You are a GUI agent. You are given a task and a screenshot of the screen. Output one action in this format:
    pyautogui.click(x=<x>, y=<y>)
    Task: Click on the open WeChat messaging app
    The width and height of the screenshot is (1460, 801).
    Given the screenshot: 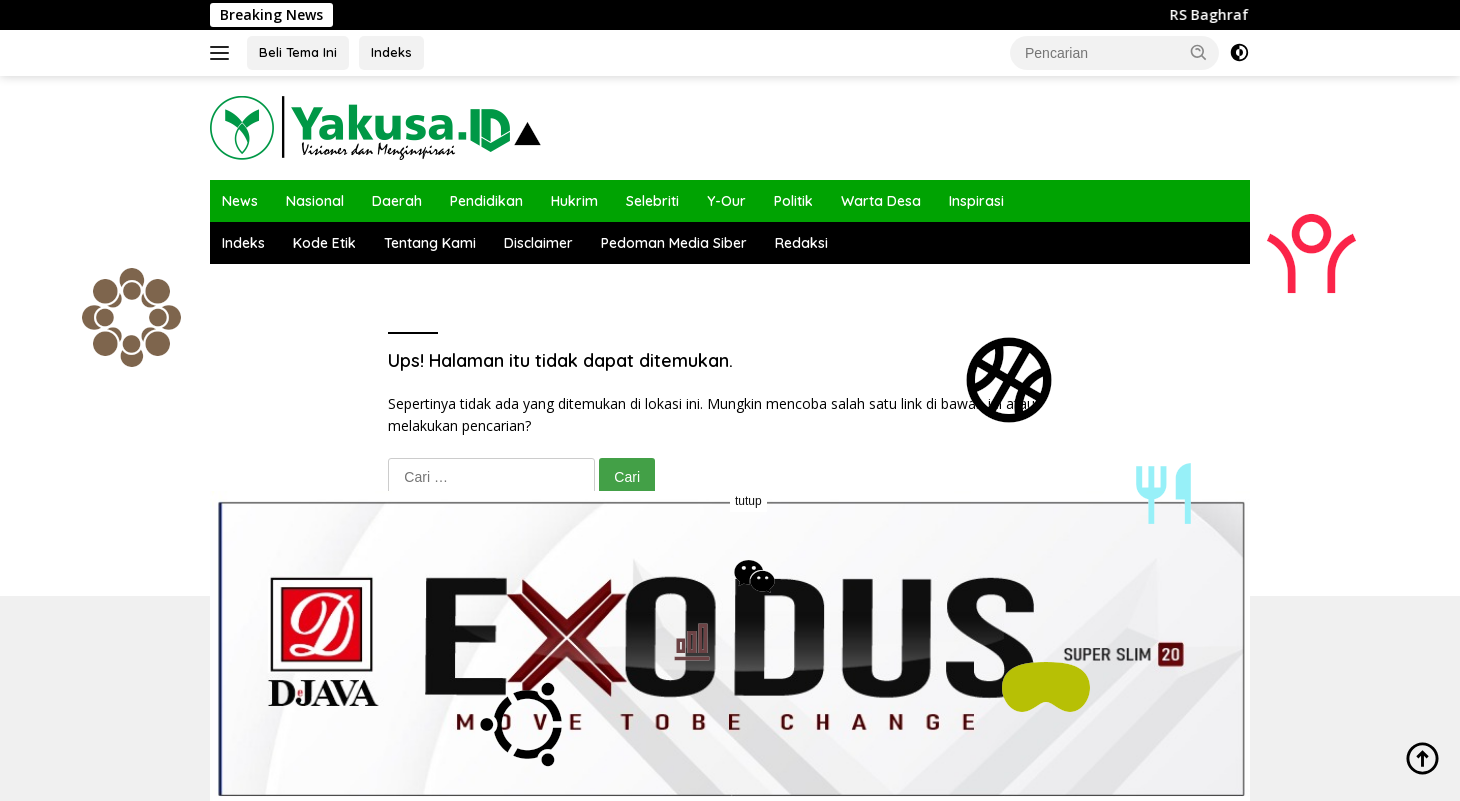 What is the action you would take?
    pyautogui.click(x=754, y=576)
    